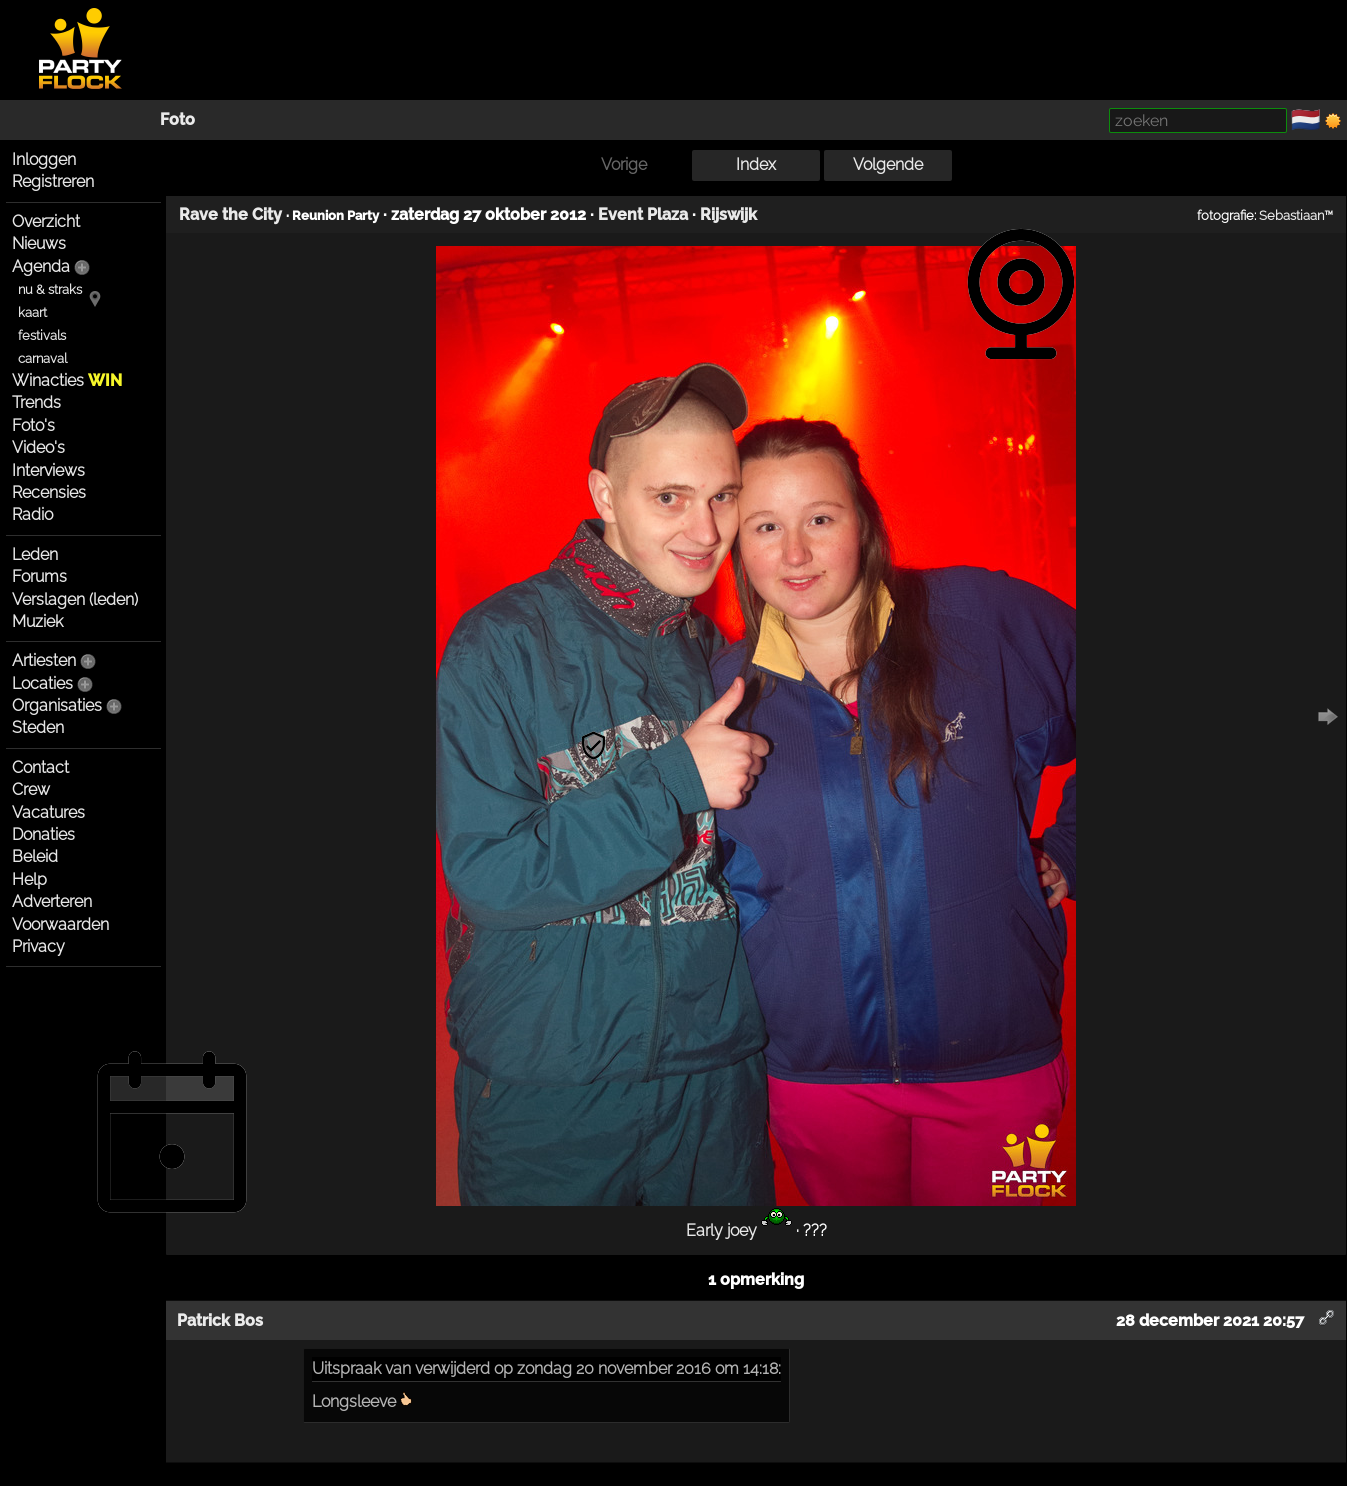 The width and height of the screenshot is (1347, 1486). Describe the element at coordinates (172, 1138) in the screenshot. I see `calendar event or reminder indicator` at that location.